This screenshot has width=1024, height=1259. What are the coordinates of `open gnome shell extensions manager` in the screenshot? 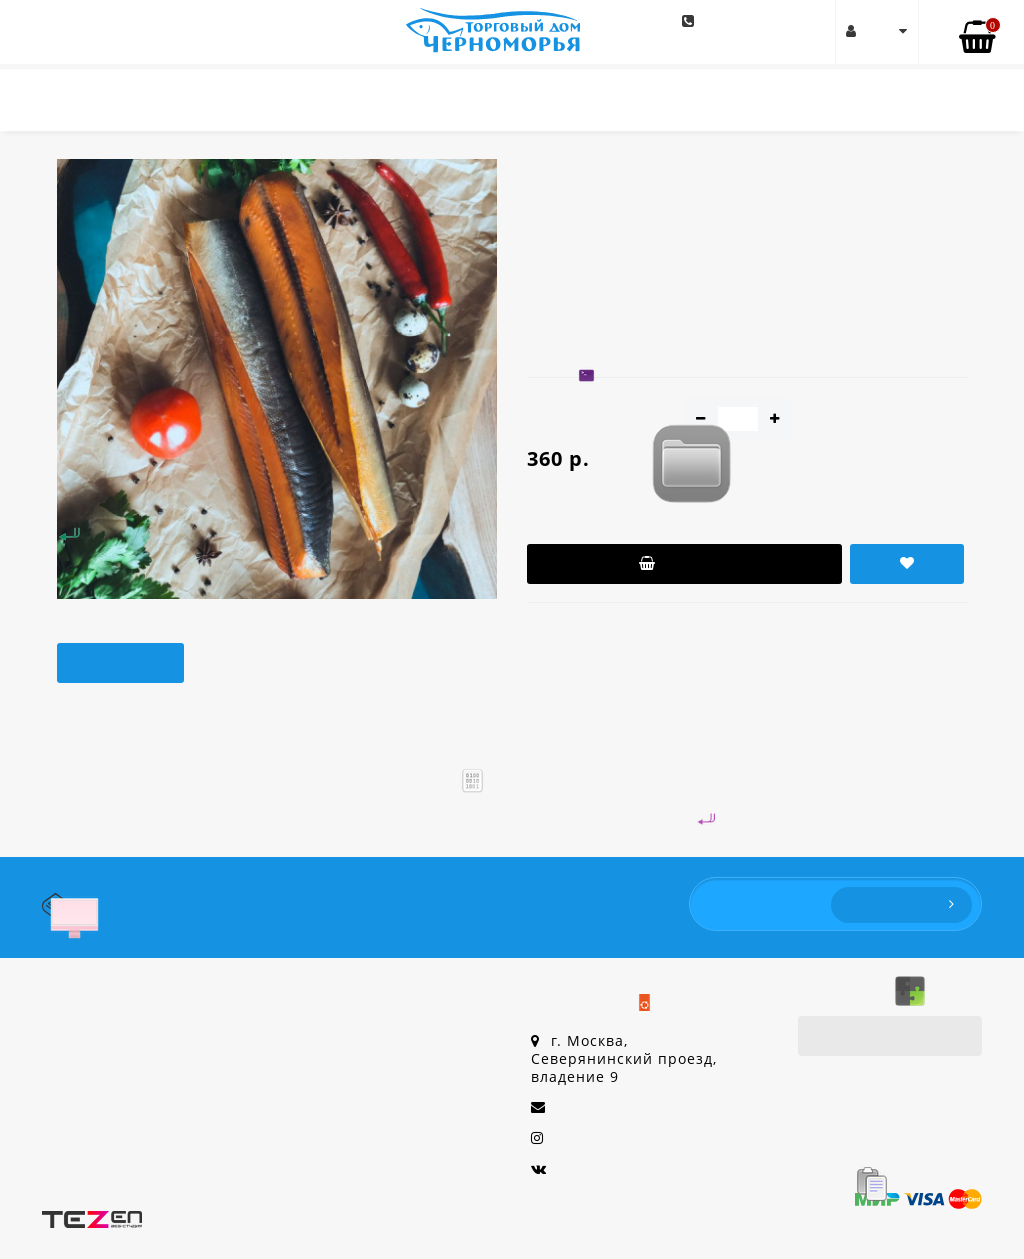 It's located at (910, 991).